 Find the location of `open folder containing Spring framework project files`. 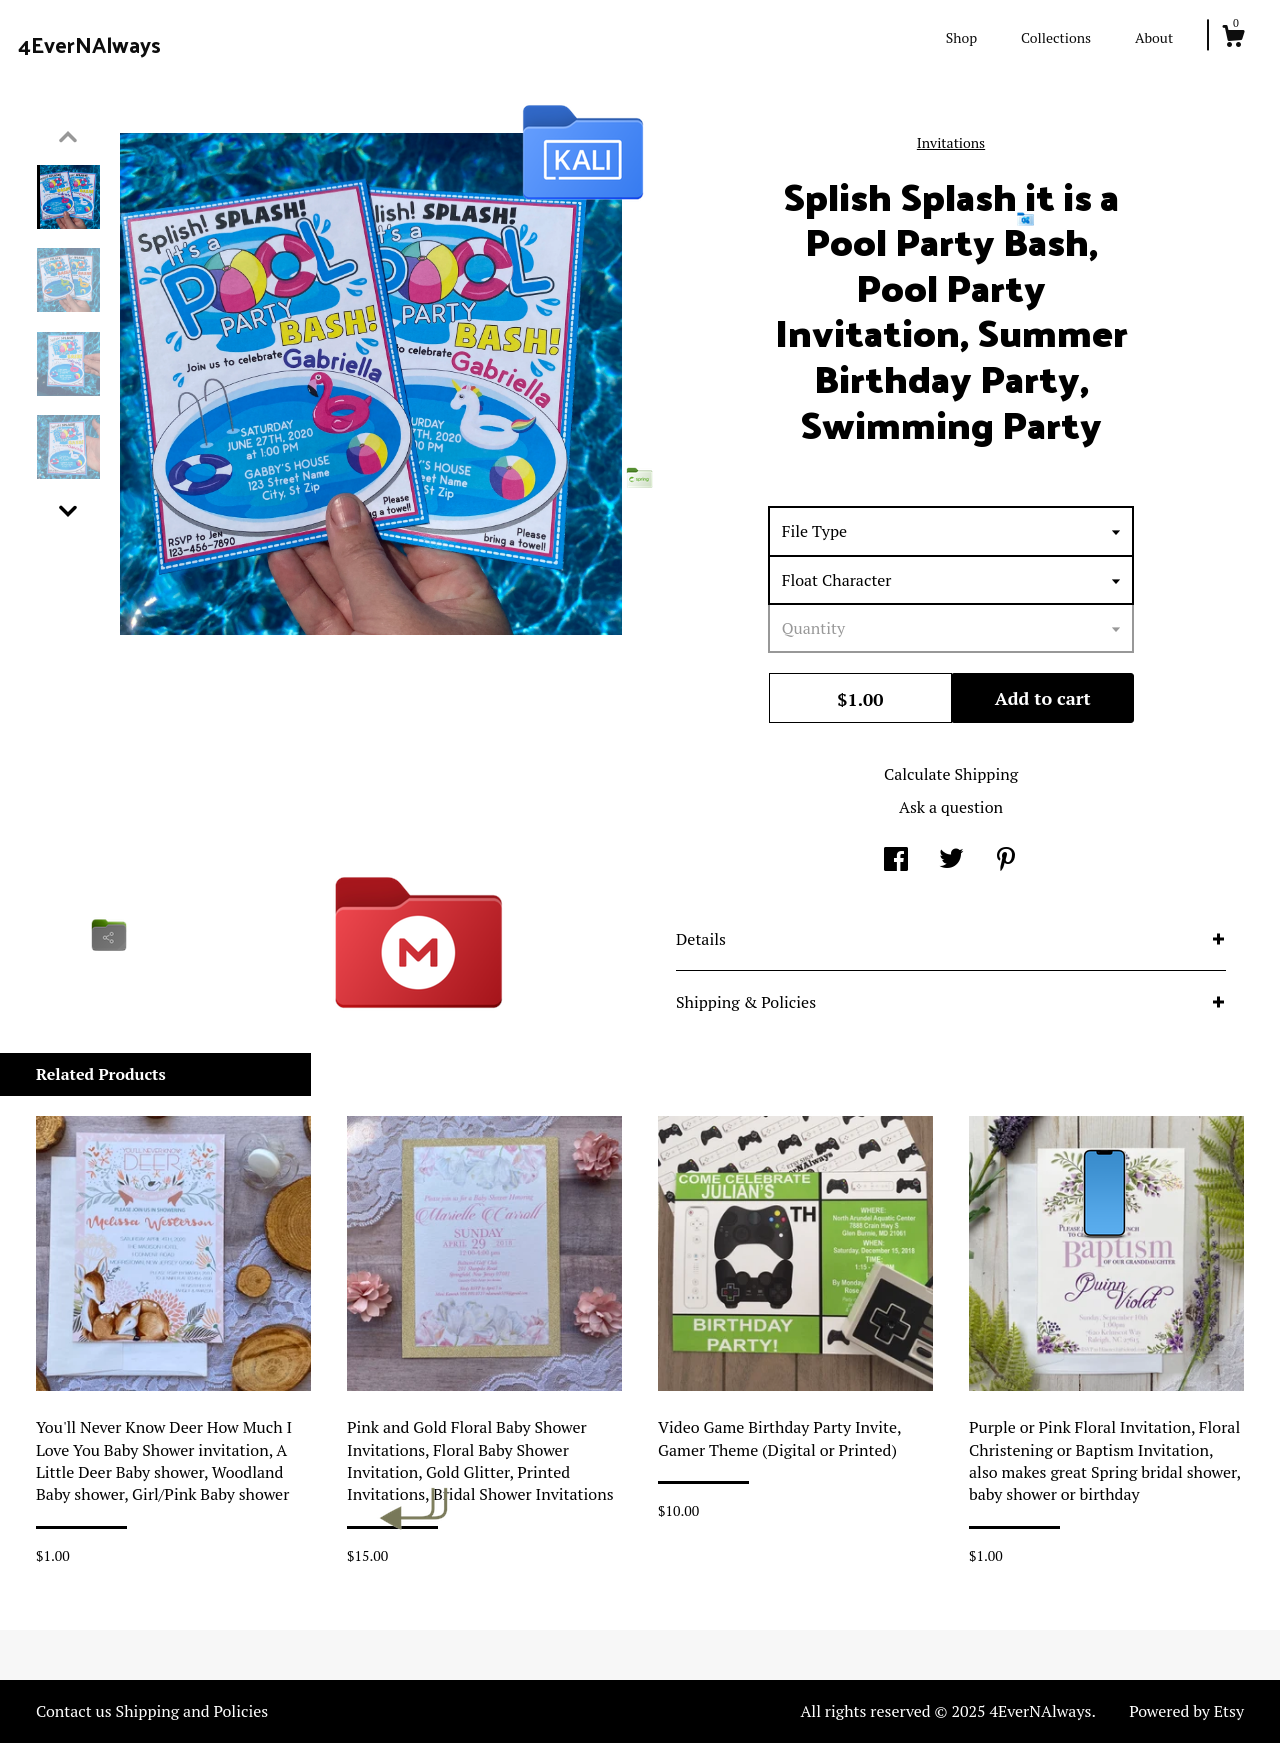

open folder containing Spring framework project files is located at coordinates (639, 478).